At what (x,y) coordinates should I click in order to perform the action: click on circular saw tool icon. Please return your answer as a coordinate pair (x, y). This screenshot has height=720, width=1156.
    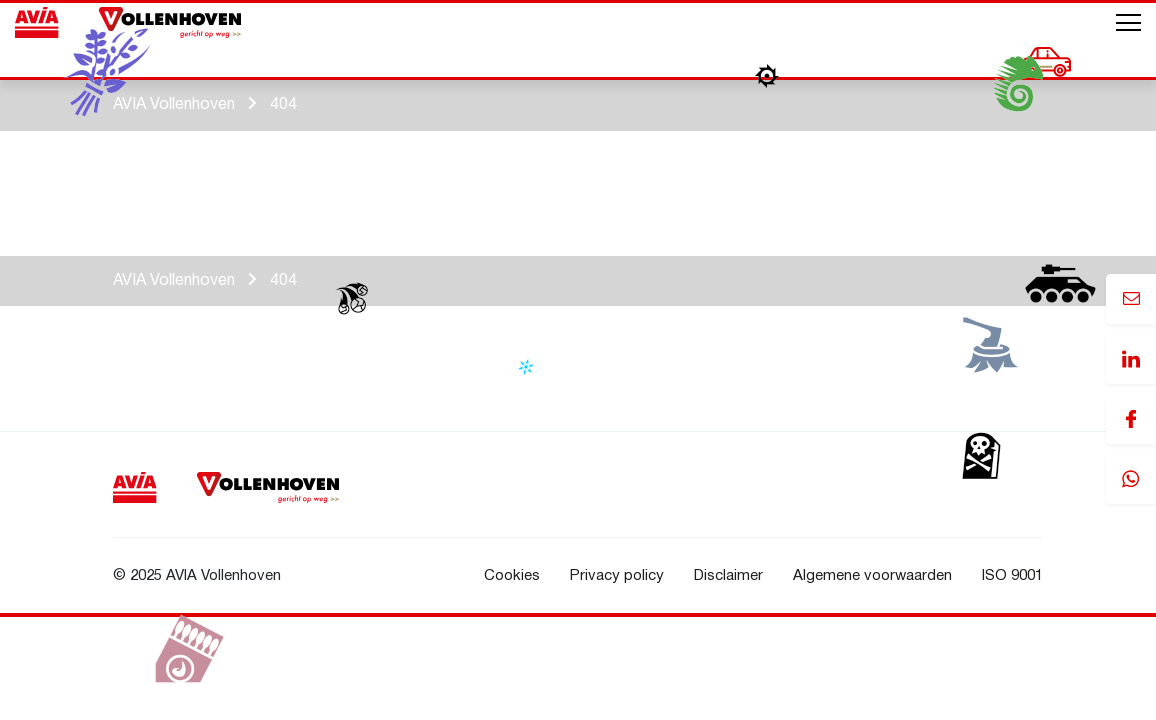
    Looking at the image, I should click on (767, 76).